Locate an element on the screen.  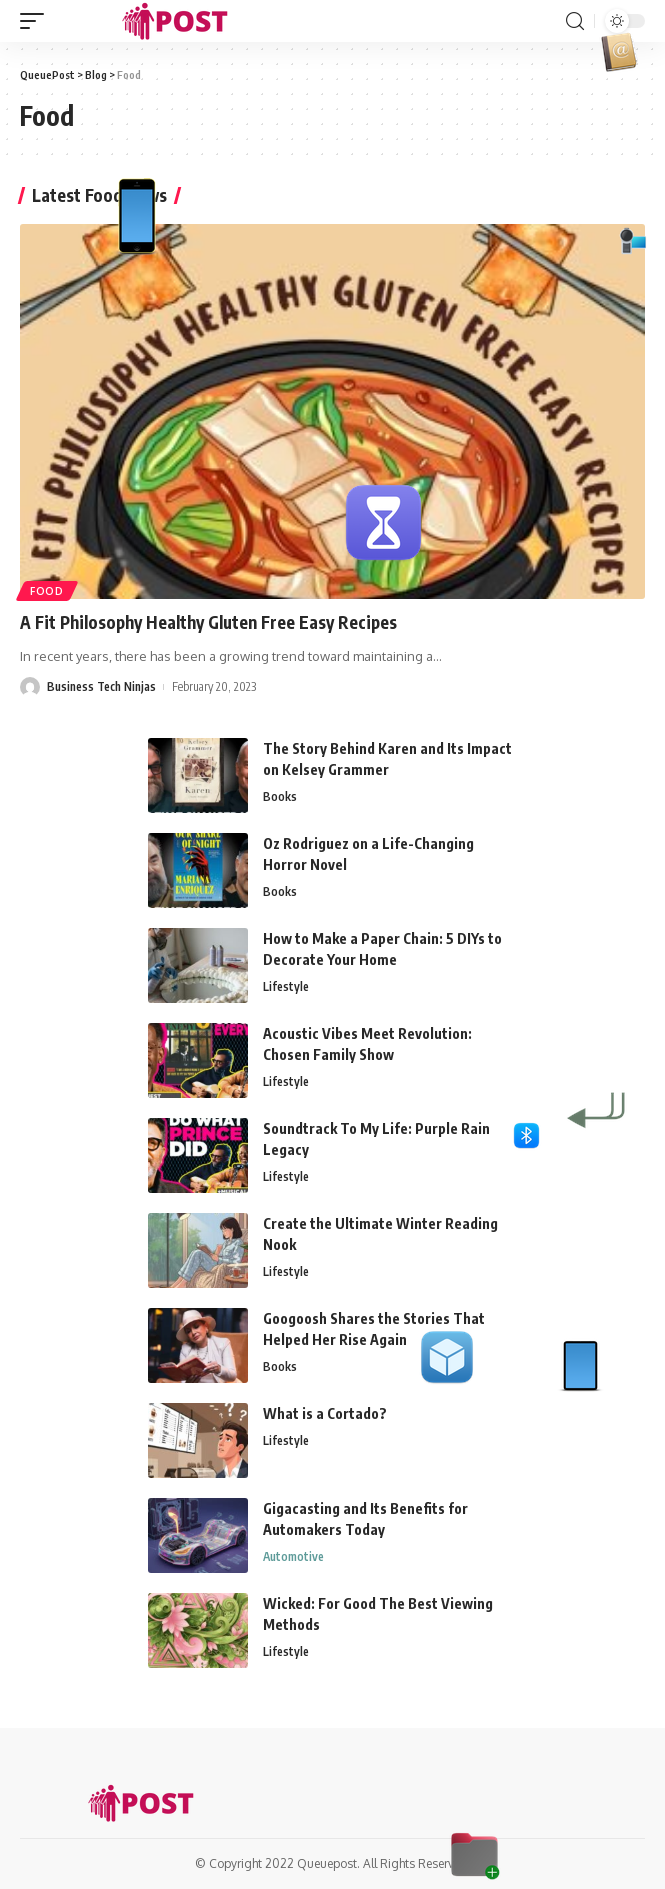
connected iPhone 5c device is located at coordinates (137, 217).